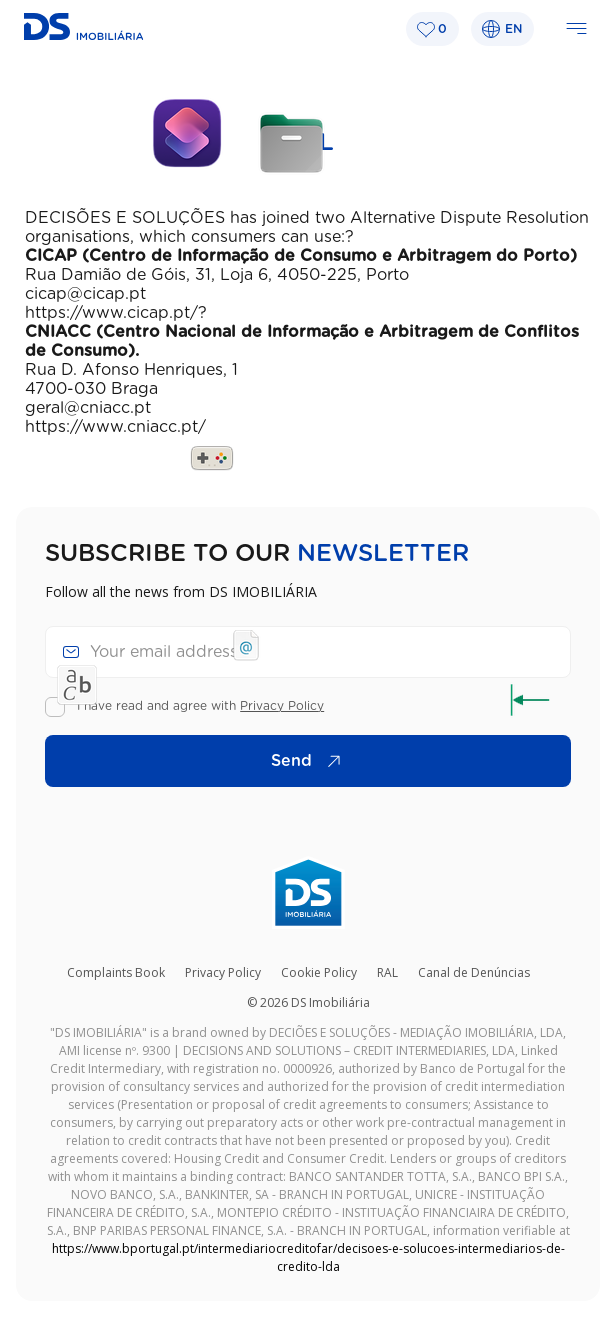 The image size is (616, 1317). What do you see at coordinates (187, 133) in the screenshot?
I see `open the shortcuts app` at bounding box center [187, 133].